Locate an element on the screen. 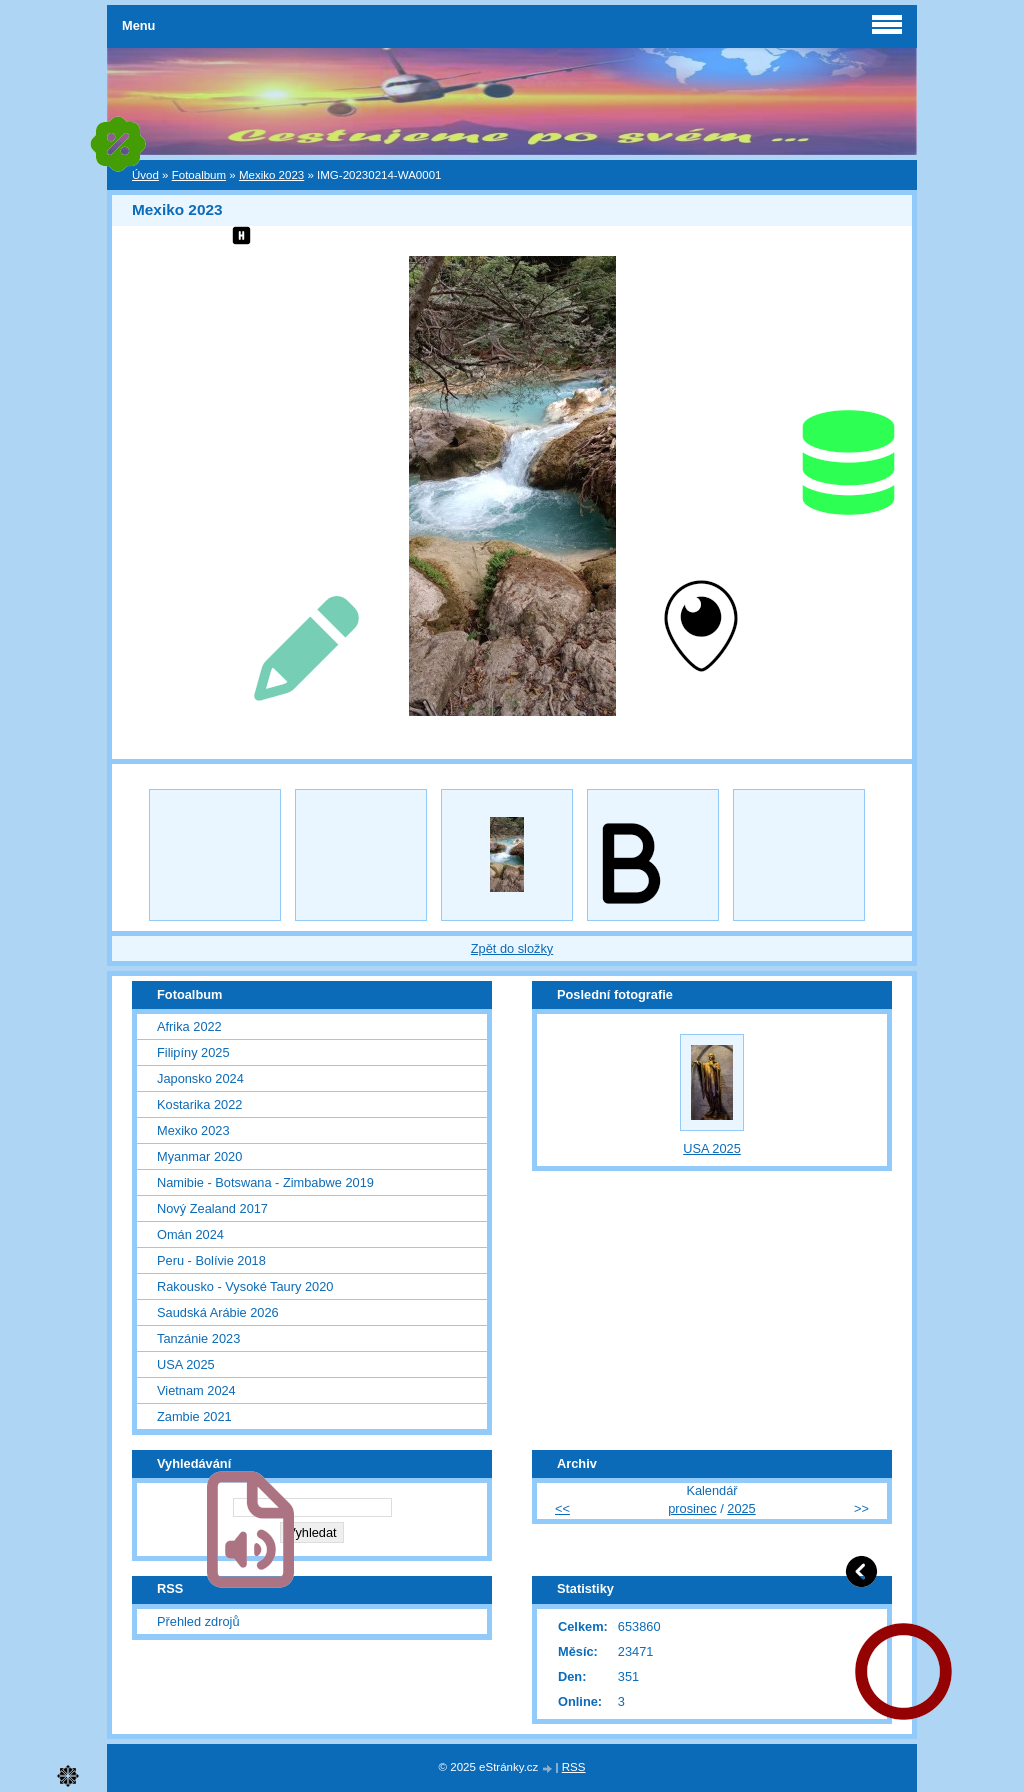 The image size is (1024, 1792). hospital or healthcare location marker is located at coordinates (241, 235).